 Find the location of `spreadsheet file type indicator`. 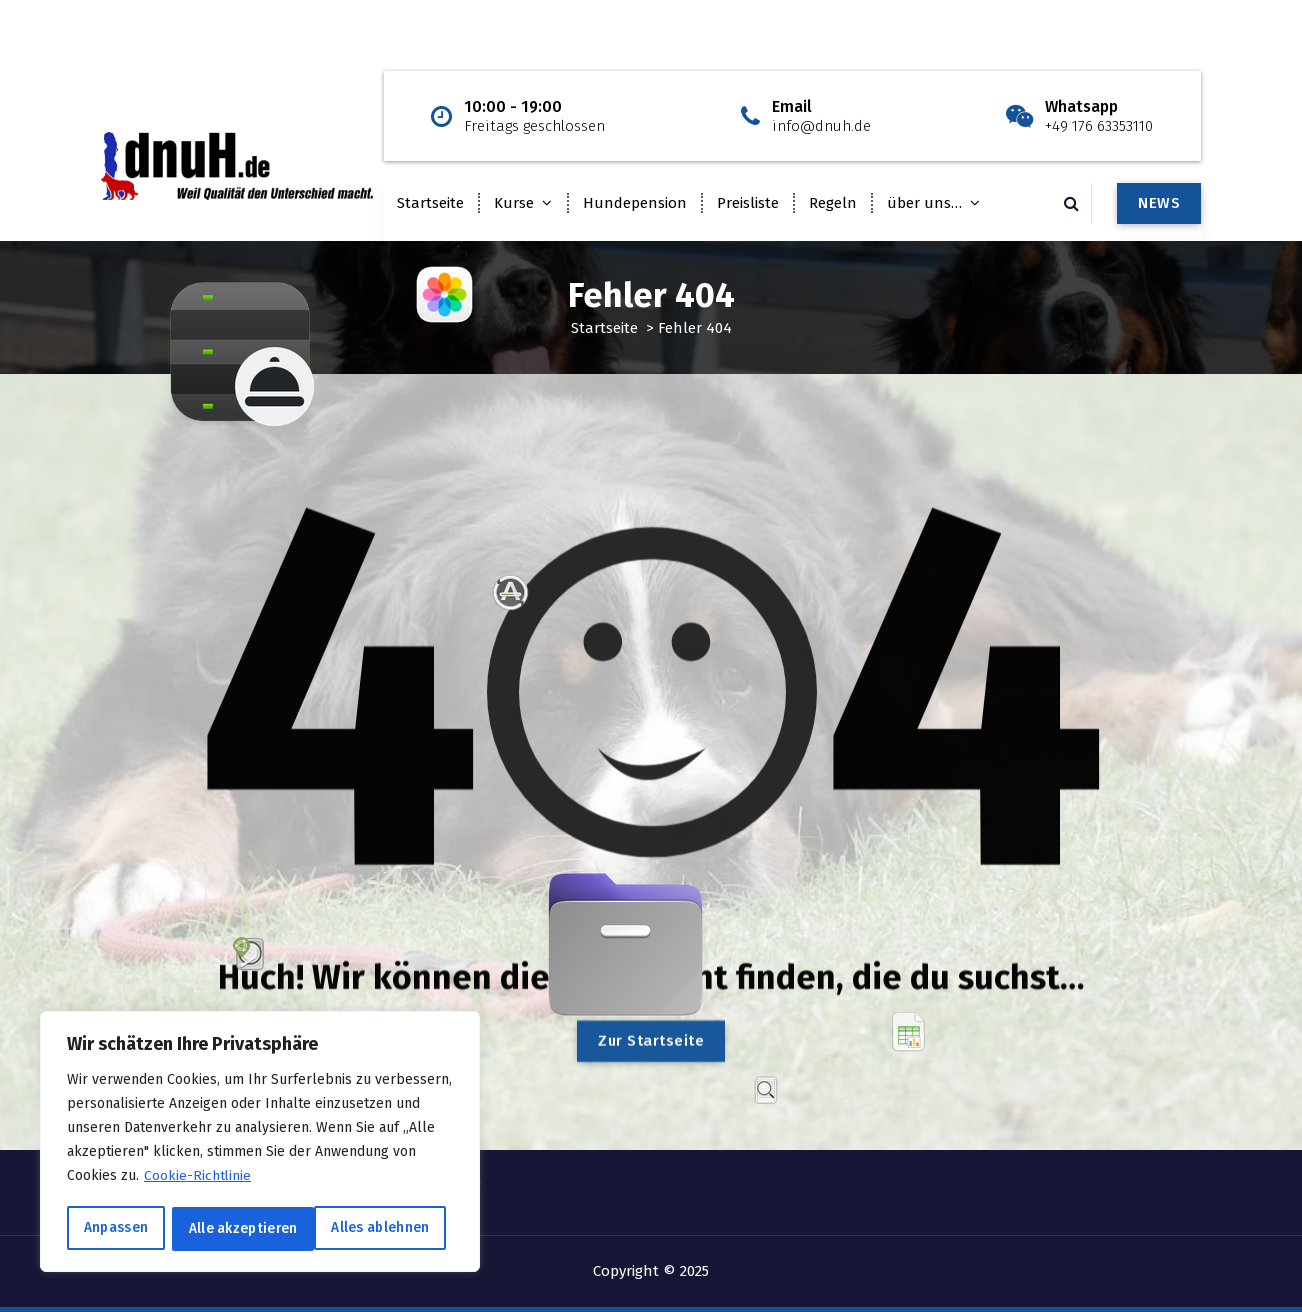

spreadsheet file type indicator is located at coordinates (908, 1031).